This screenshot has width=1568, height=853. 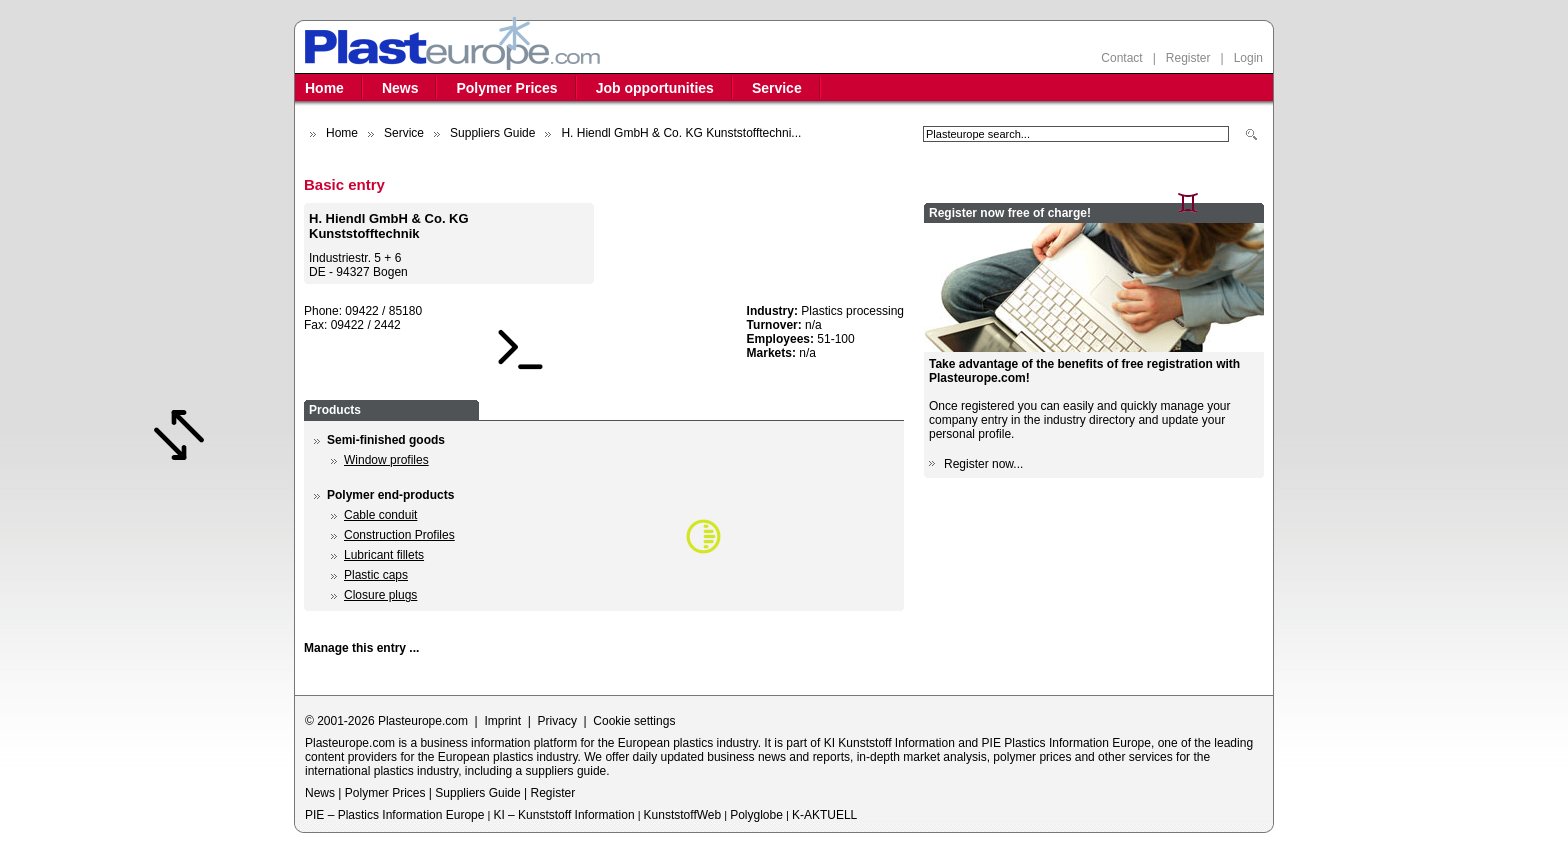 What do you see at coordinates (179, 435) in the screenshot?
I see `resize element diagonally` at bounding box center [179, 435].